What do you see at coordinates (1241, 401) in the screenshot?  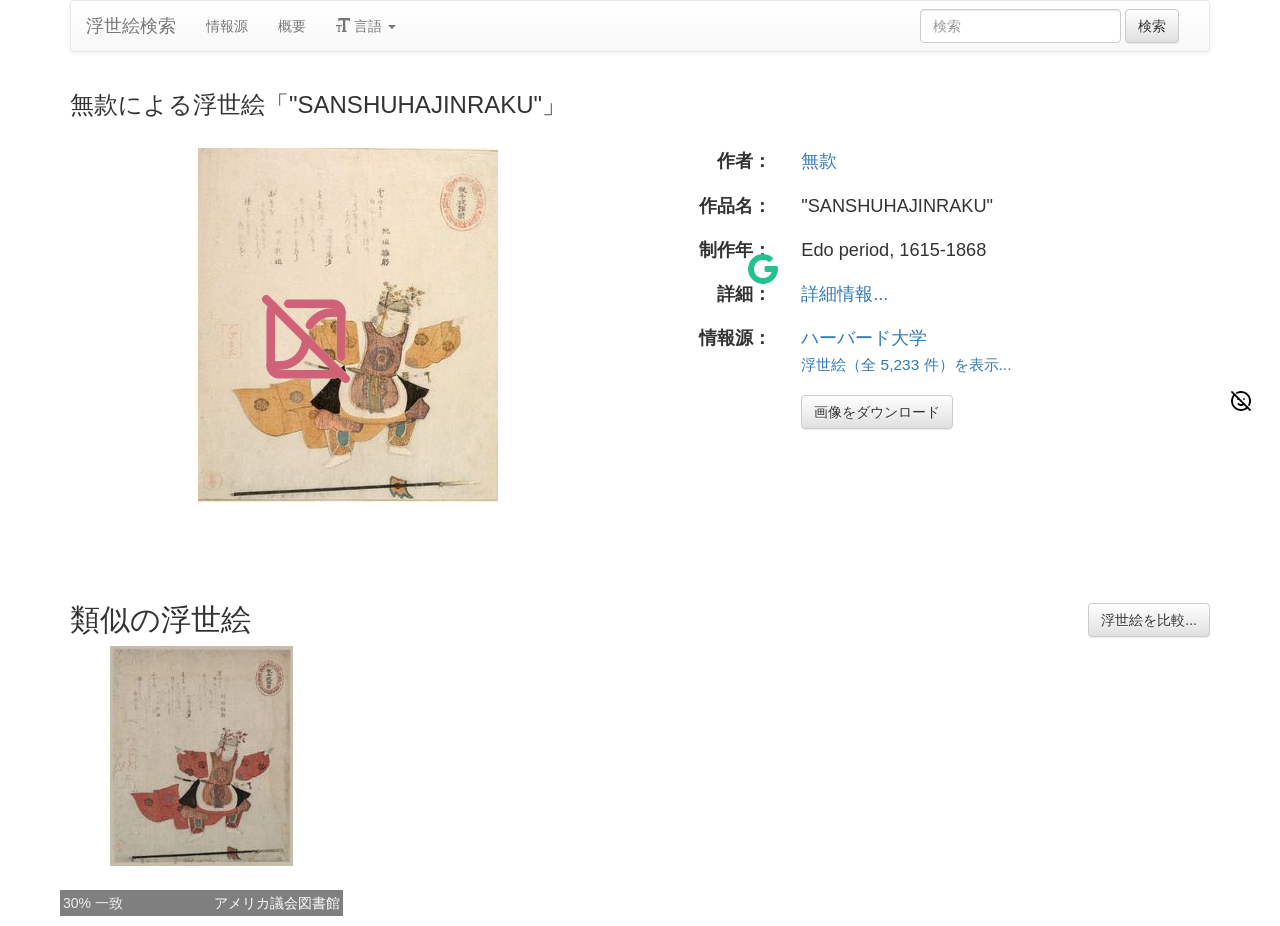 I see `disable mood or emotion tracking` at bounding box center [1241, 401].